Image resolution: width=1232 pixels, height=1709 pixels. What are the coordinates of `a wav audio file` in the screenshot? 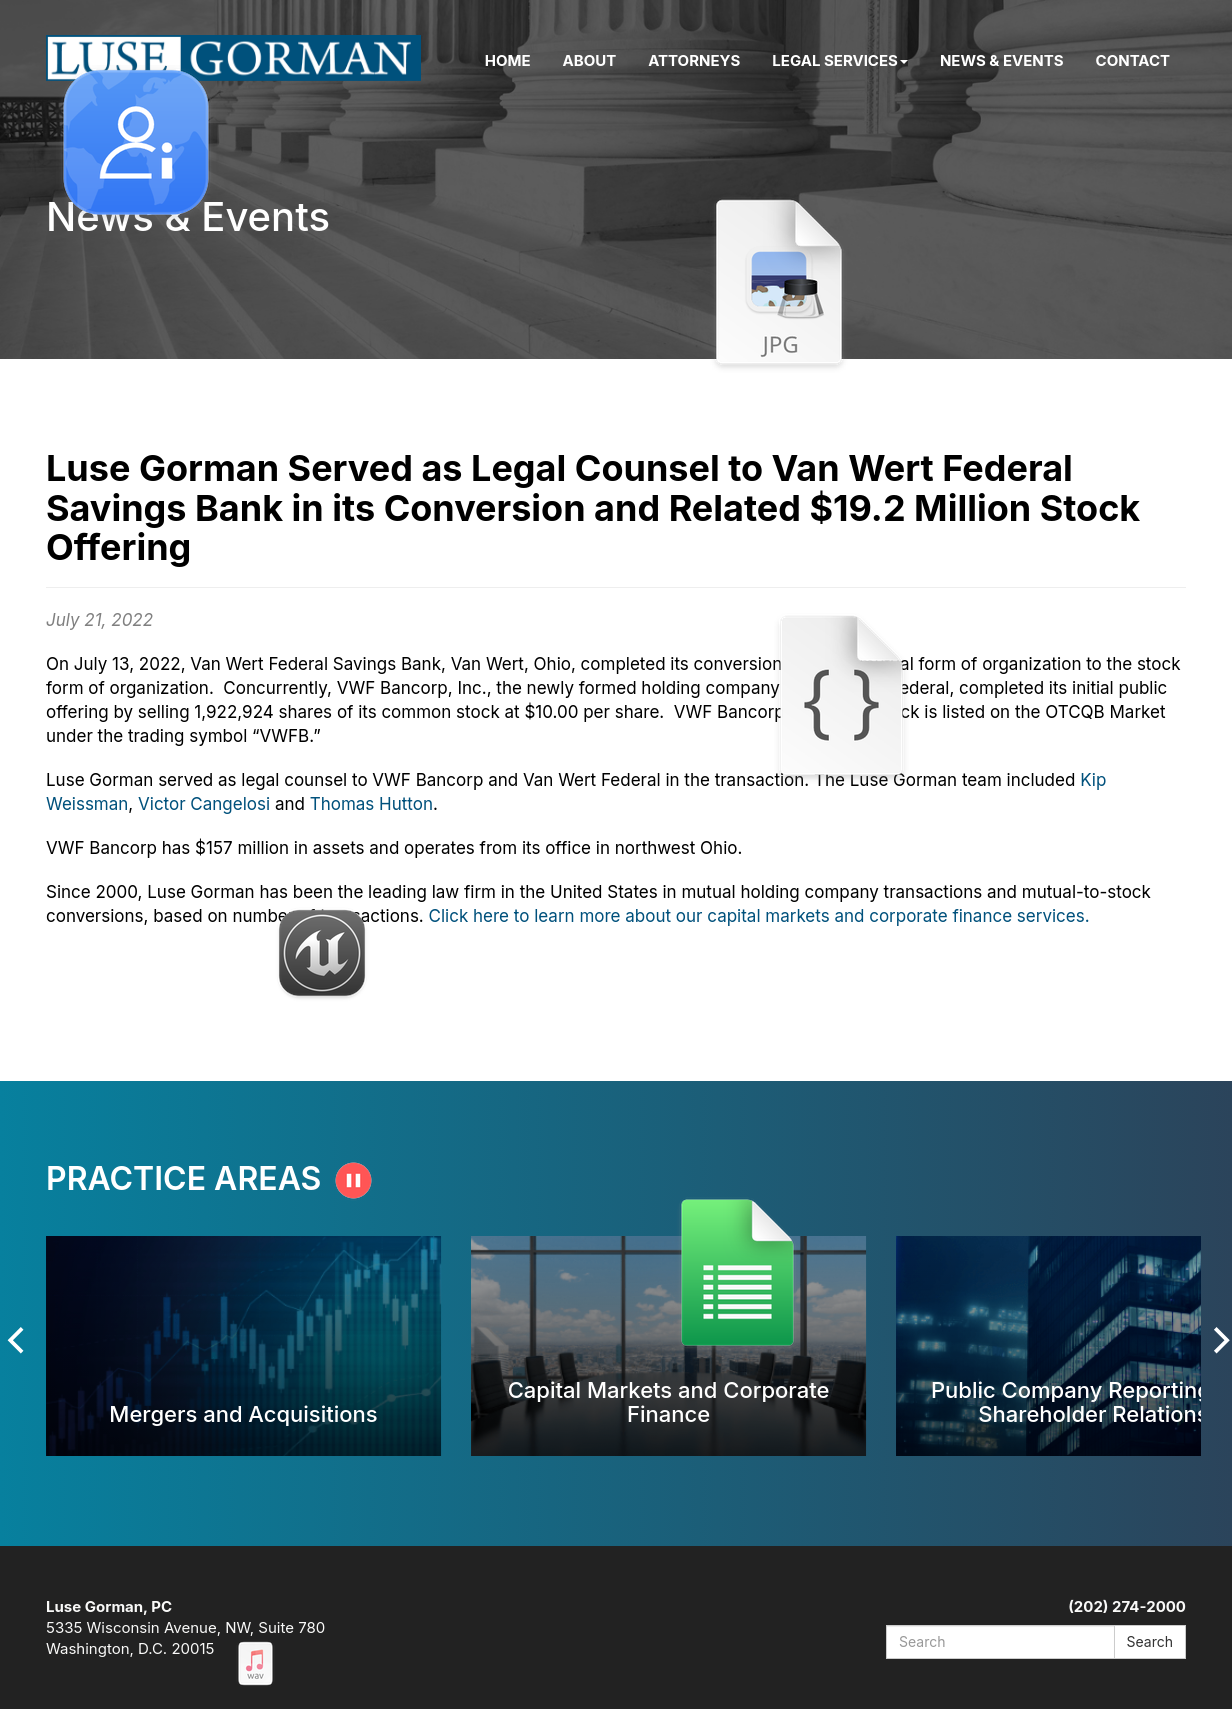 It's located at (255, 1663).